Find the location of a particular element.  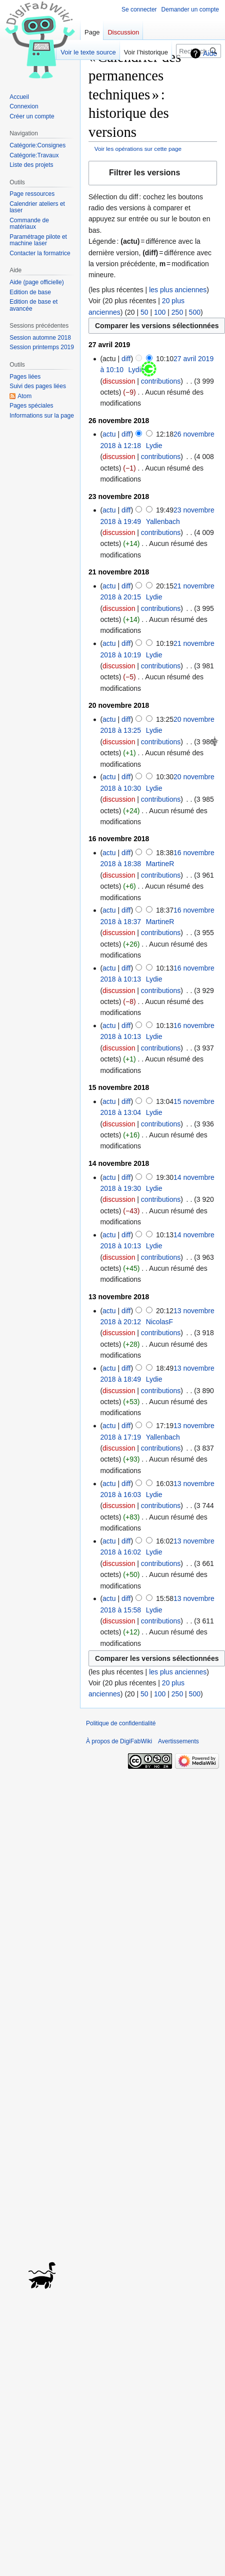

view Seattle location or destination is located at coordinates (214, 741).